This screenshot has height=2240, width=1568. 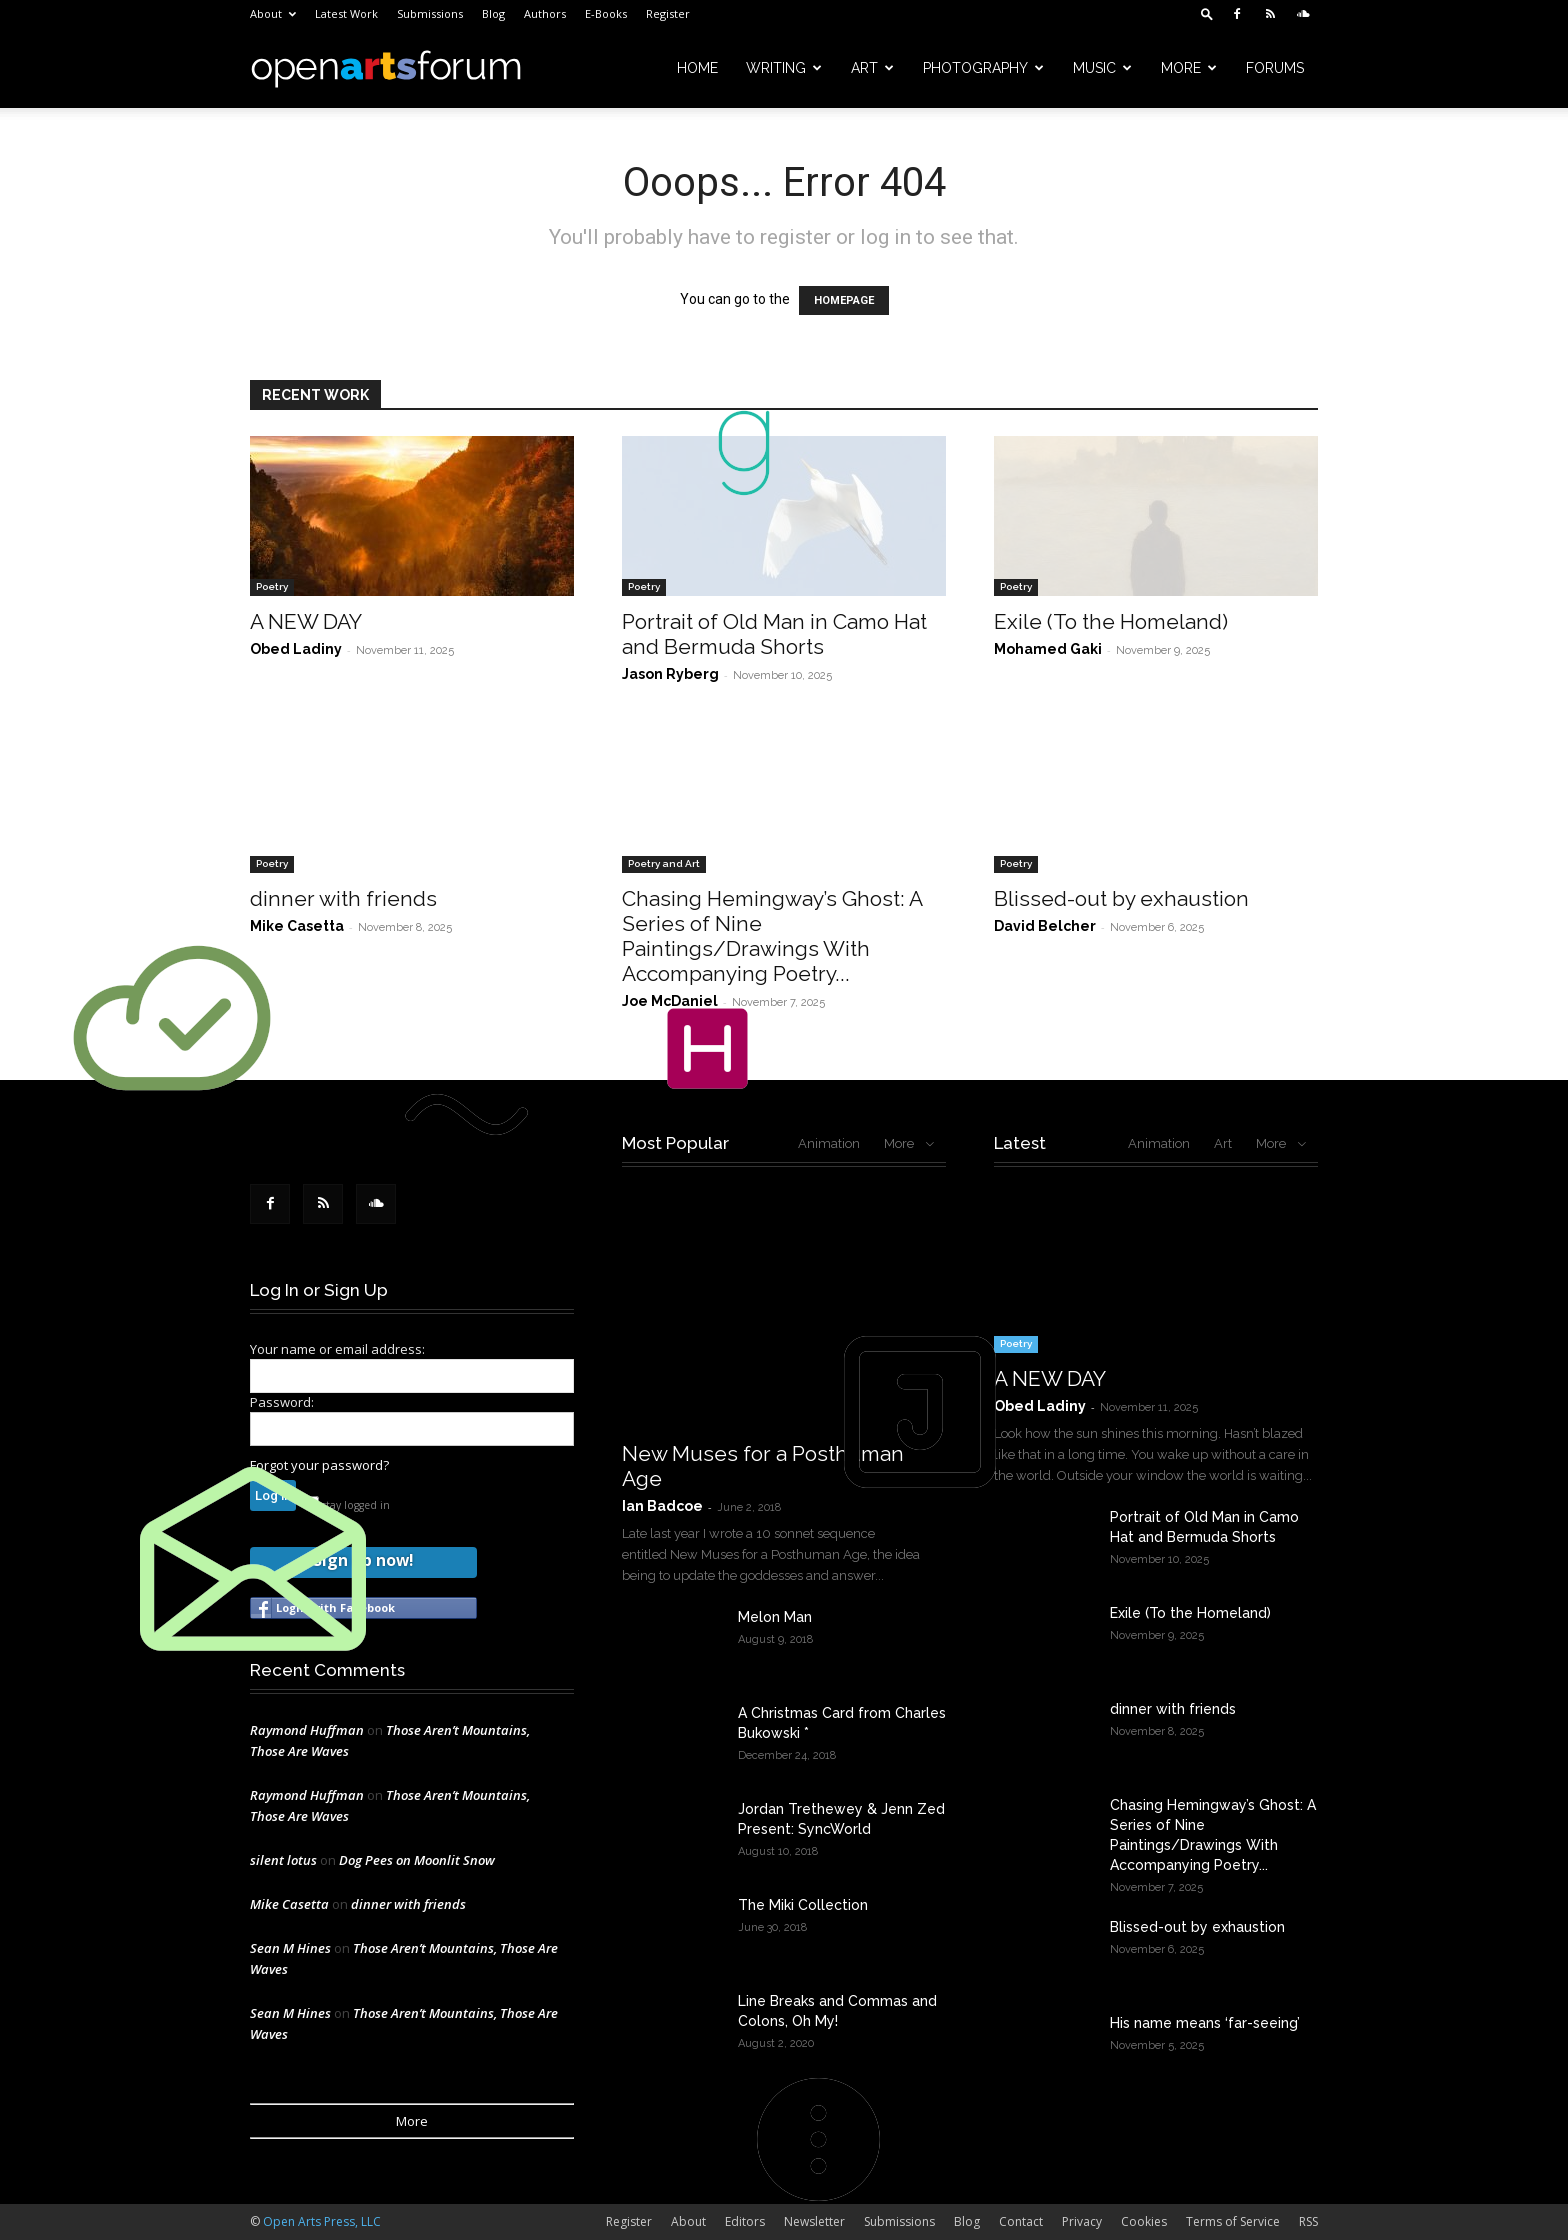 I want to click on open Goodreads app, so click(x=744, y=453).